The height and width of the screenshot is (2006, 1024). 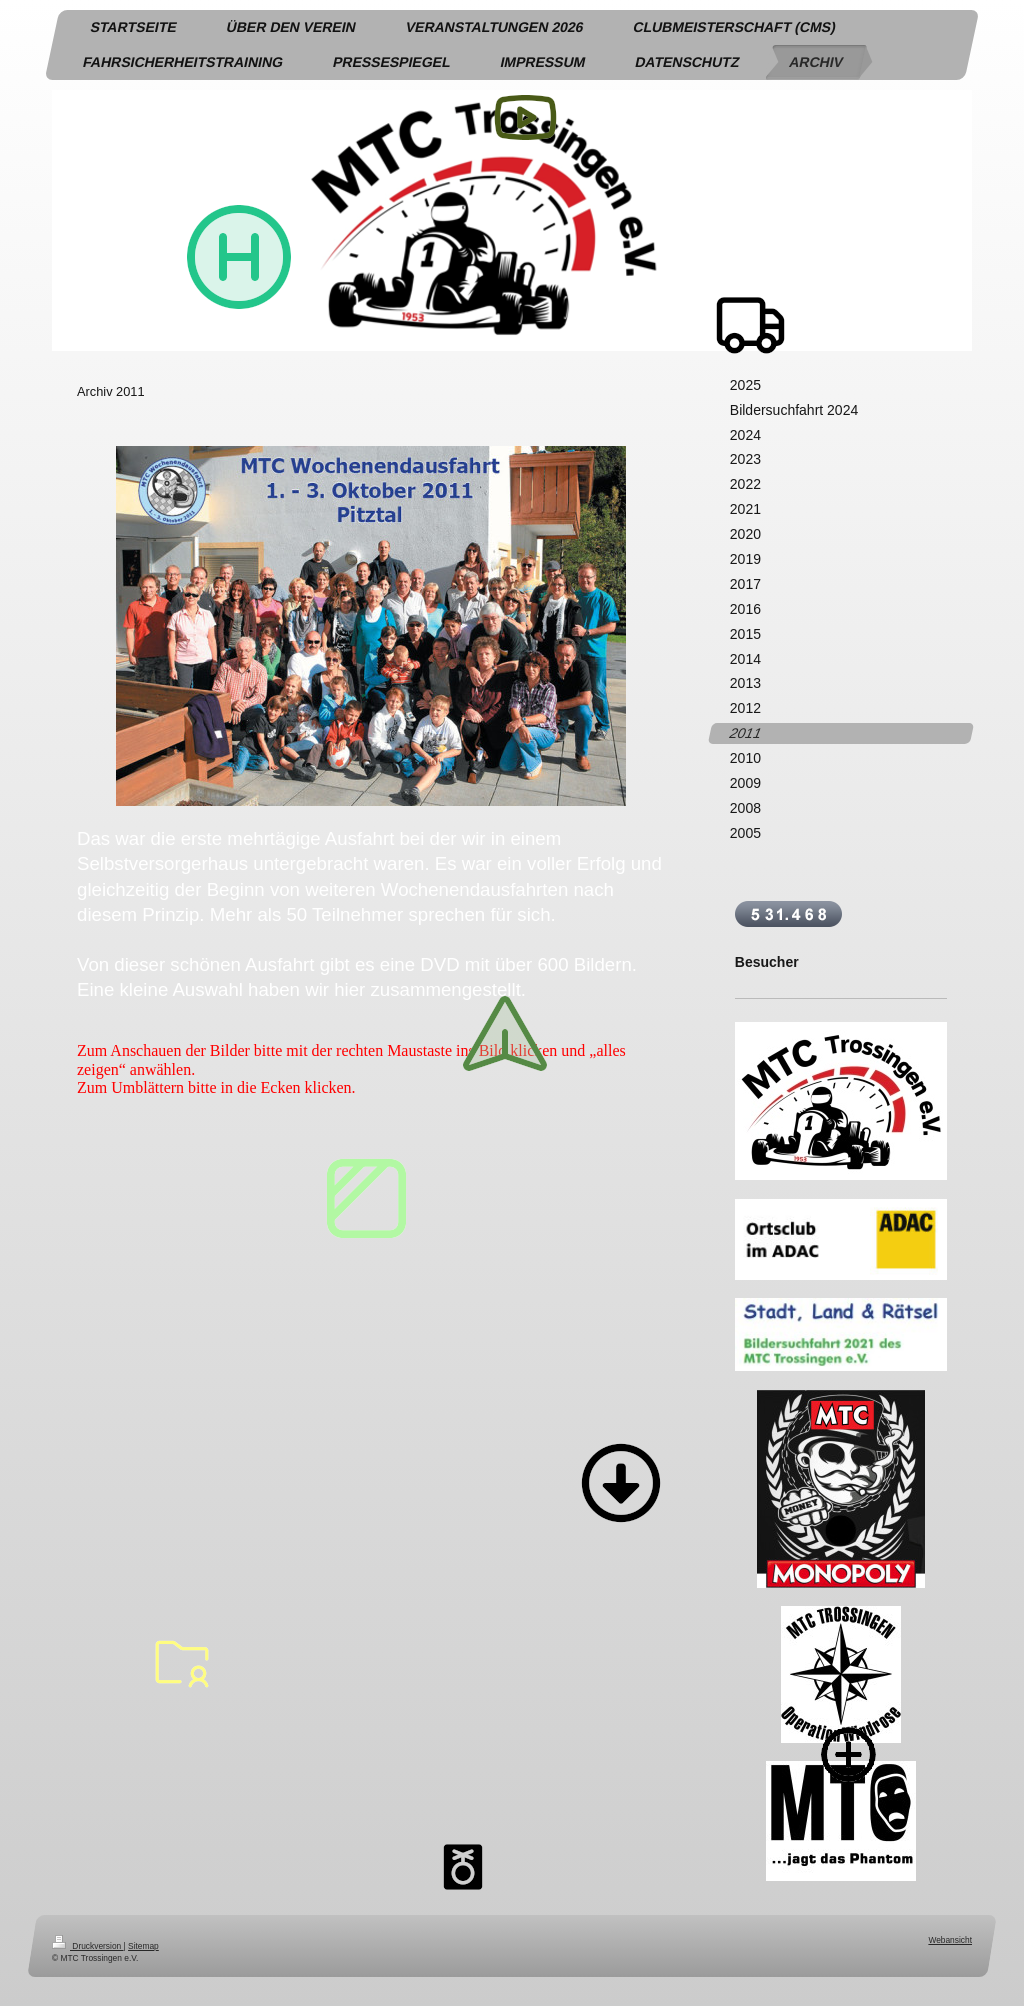 I want to click on track your delivery or shipment, so click(x=750, y=323).